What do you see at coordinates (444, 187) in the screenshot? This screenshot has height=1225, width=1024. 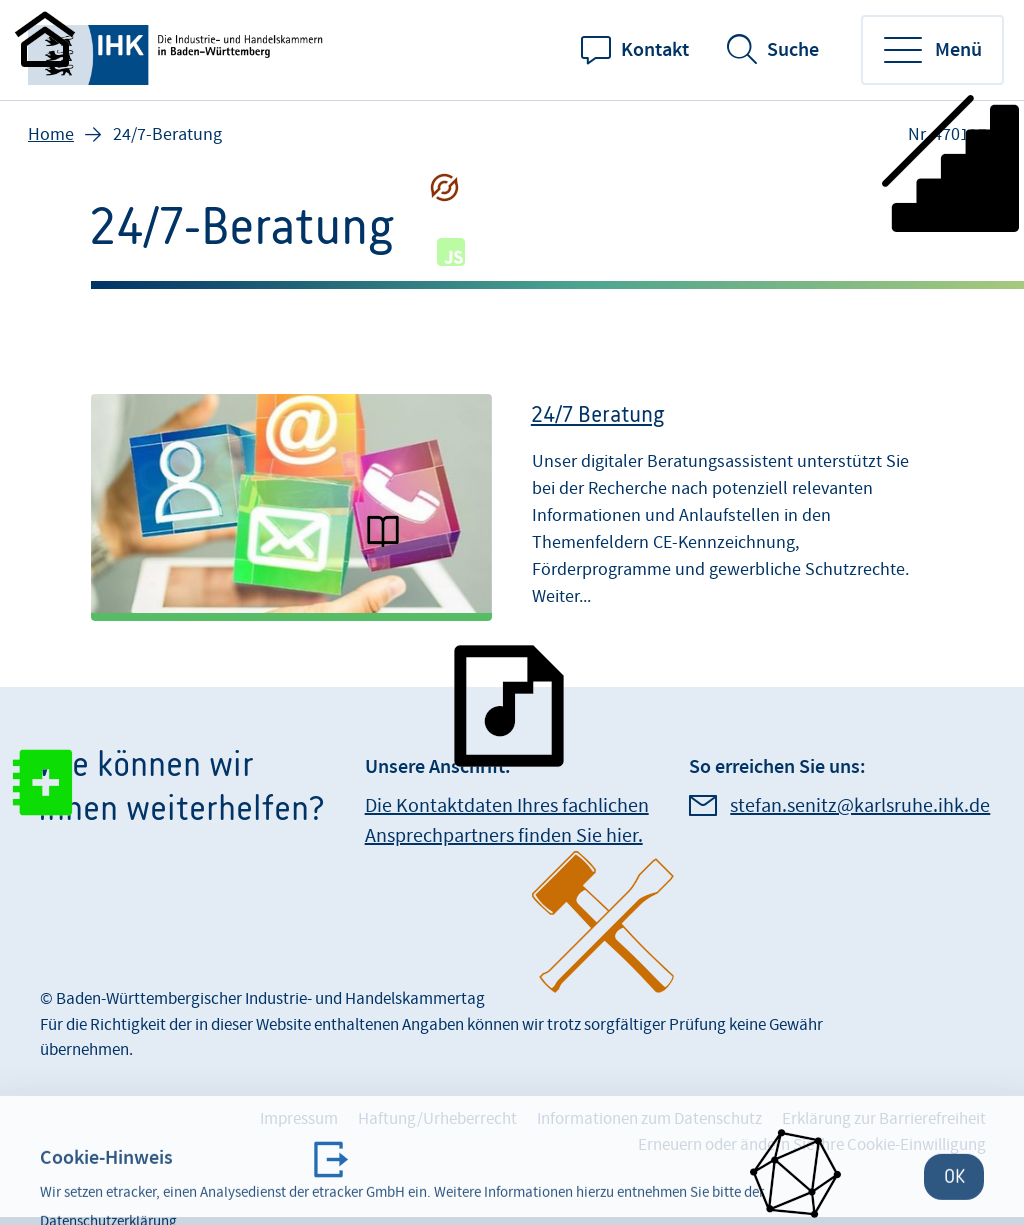 I see `launch honor of kings game` at bounding box center [444, 187].